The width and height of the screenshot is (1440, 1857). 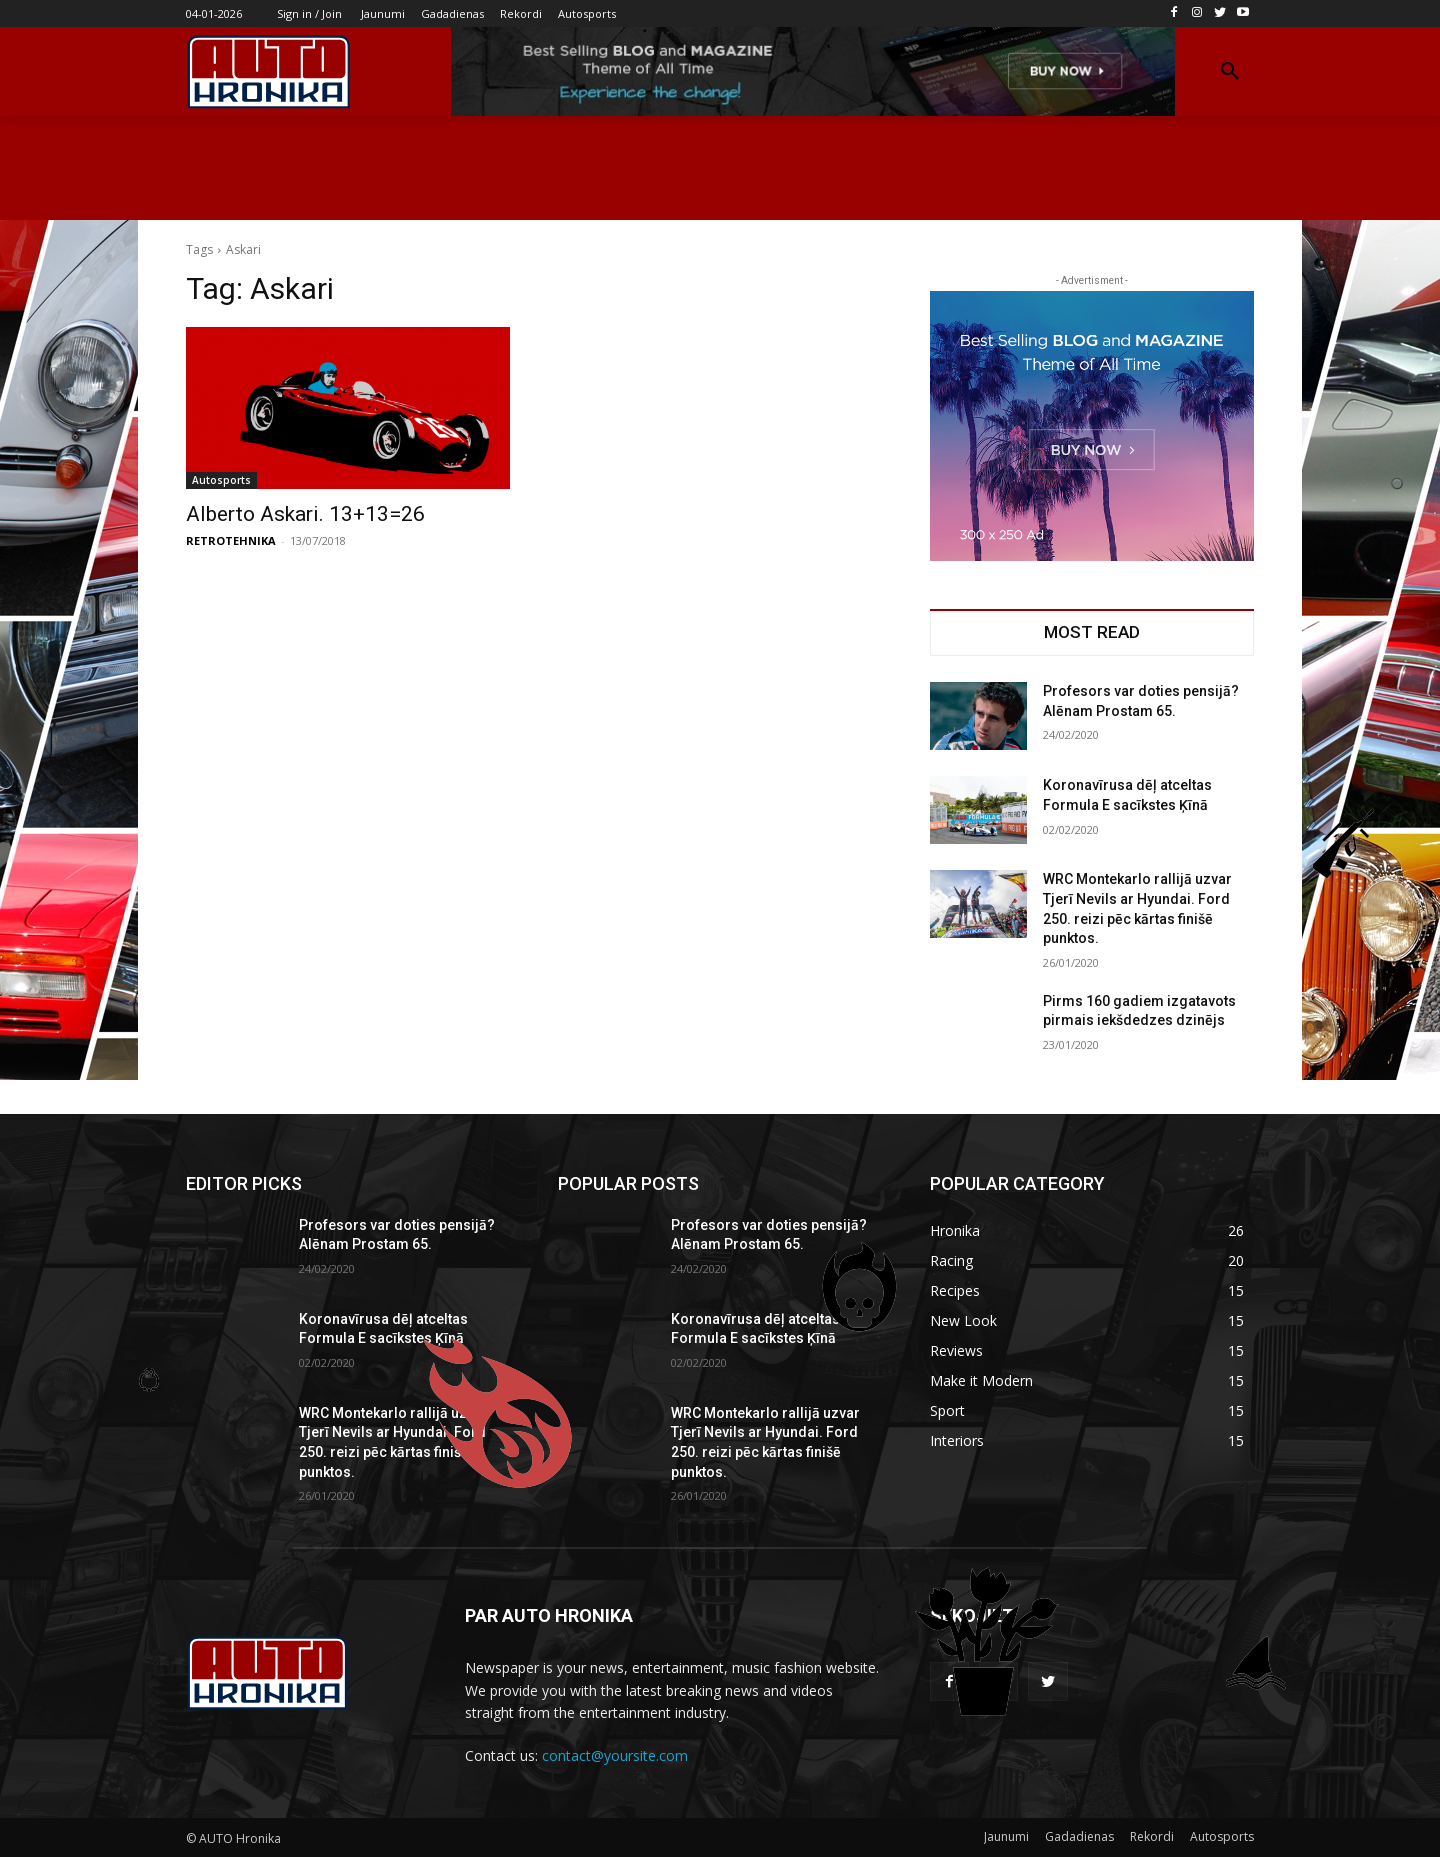 What do you see at coordinates (149, 1380) in the screenshot?
I see `equip a skull ring accessory` at bounding box center [149, 1380].